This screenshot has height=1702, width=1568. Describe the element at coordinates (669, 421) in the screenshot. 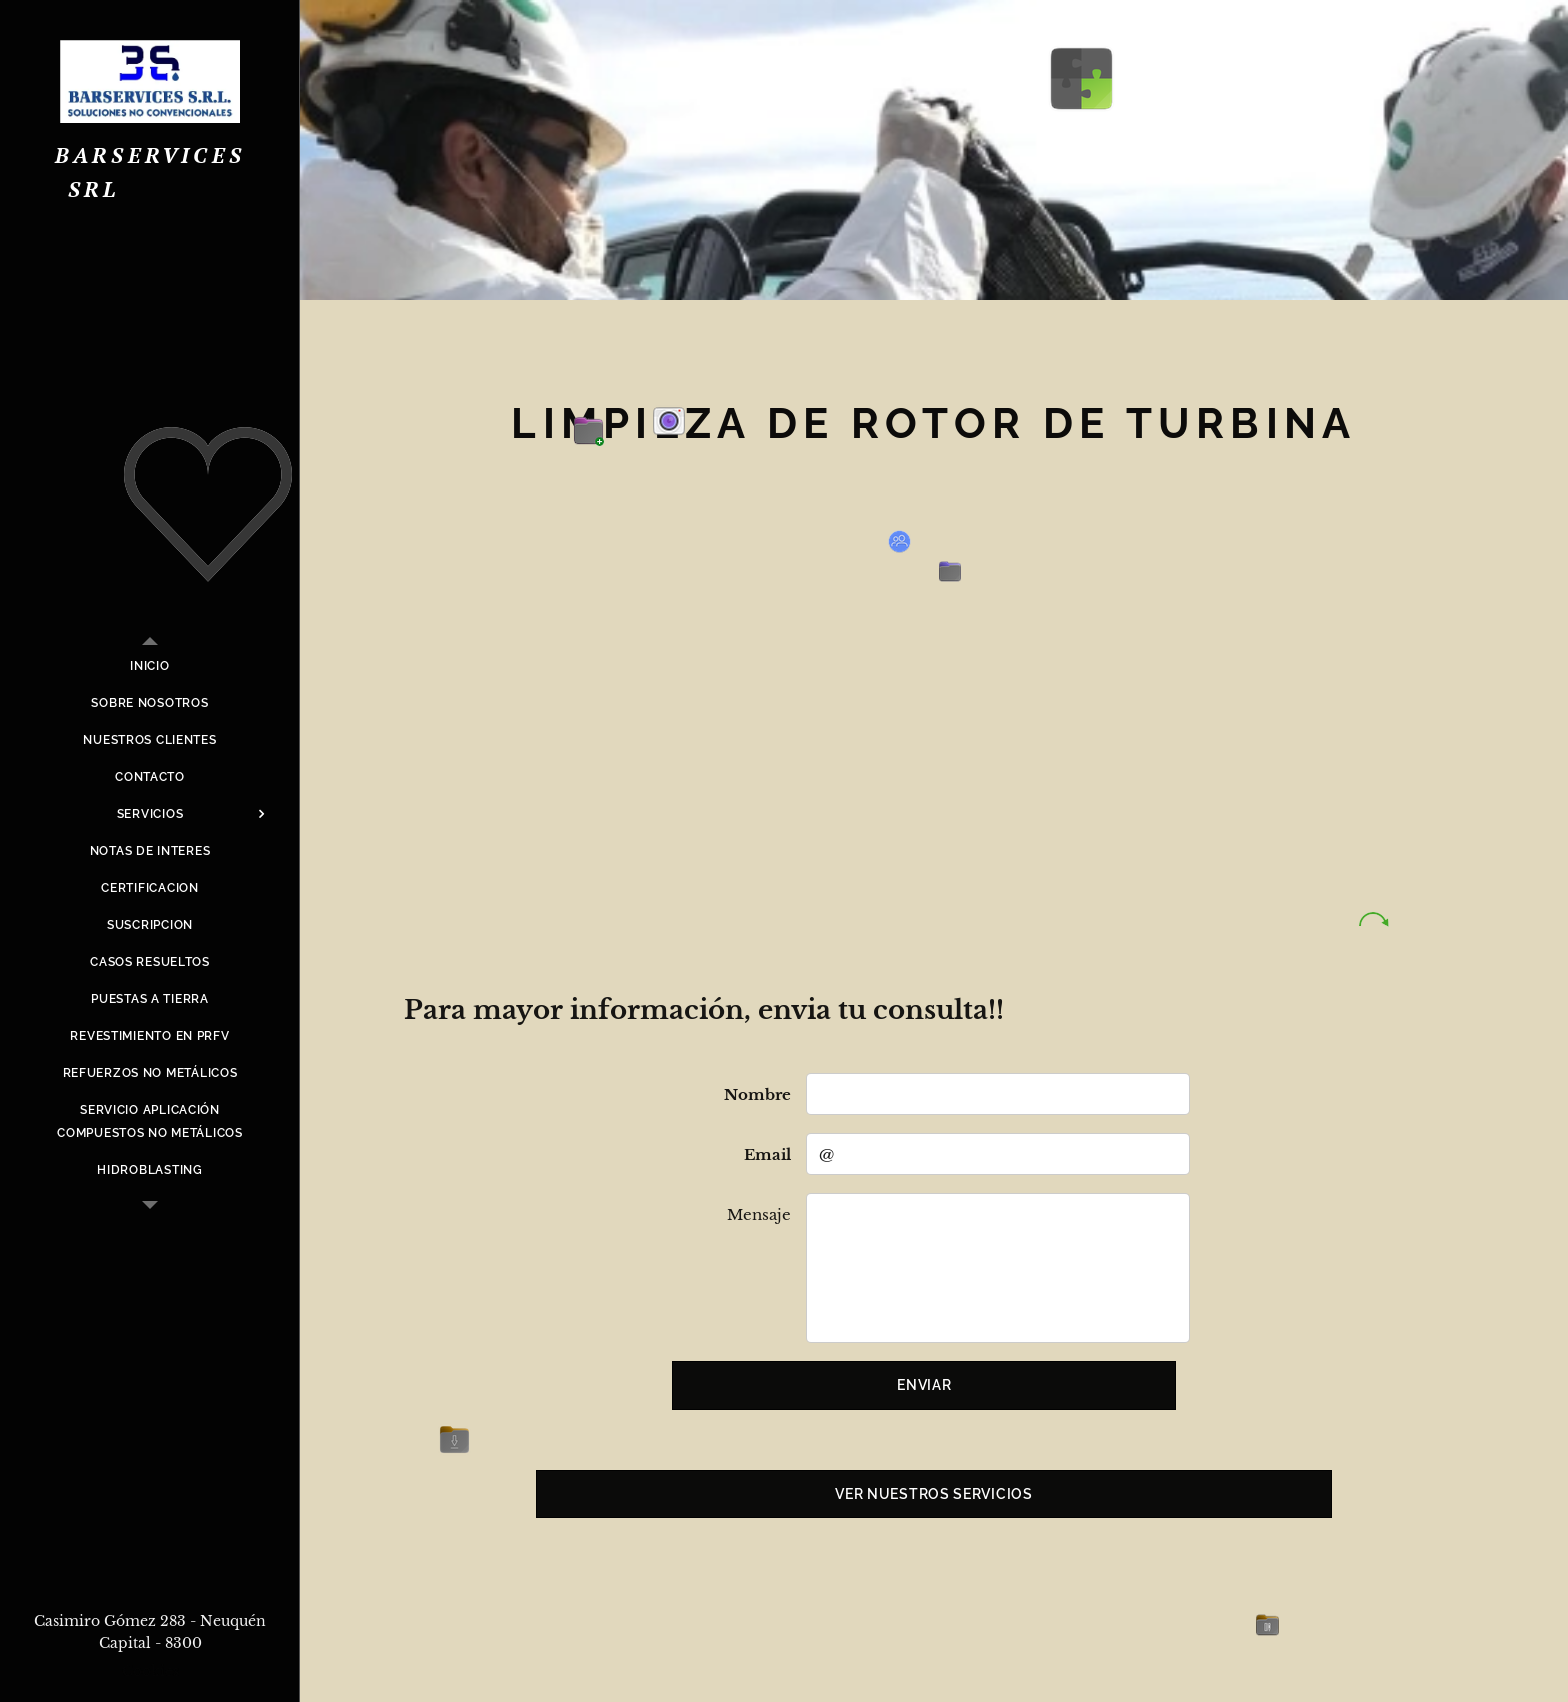

I see `open webcamoid camera application` at that location.